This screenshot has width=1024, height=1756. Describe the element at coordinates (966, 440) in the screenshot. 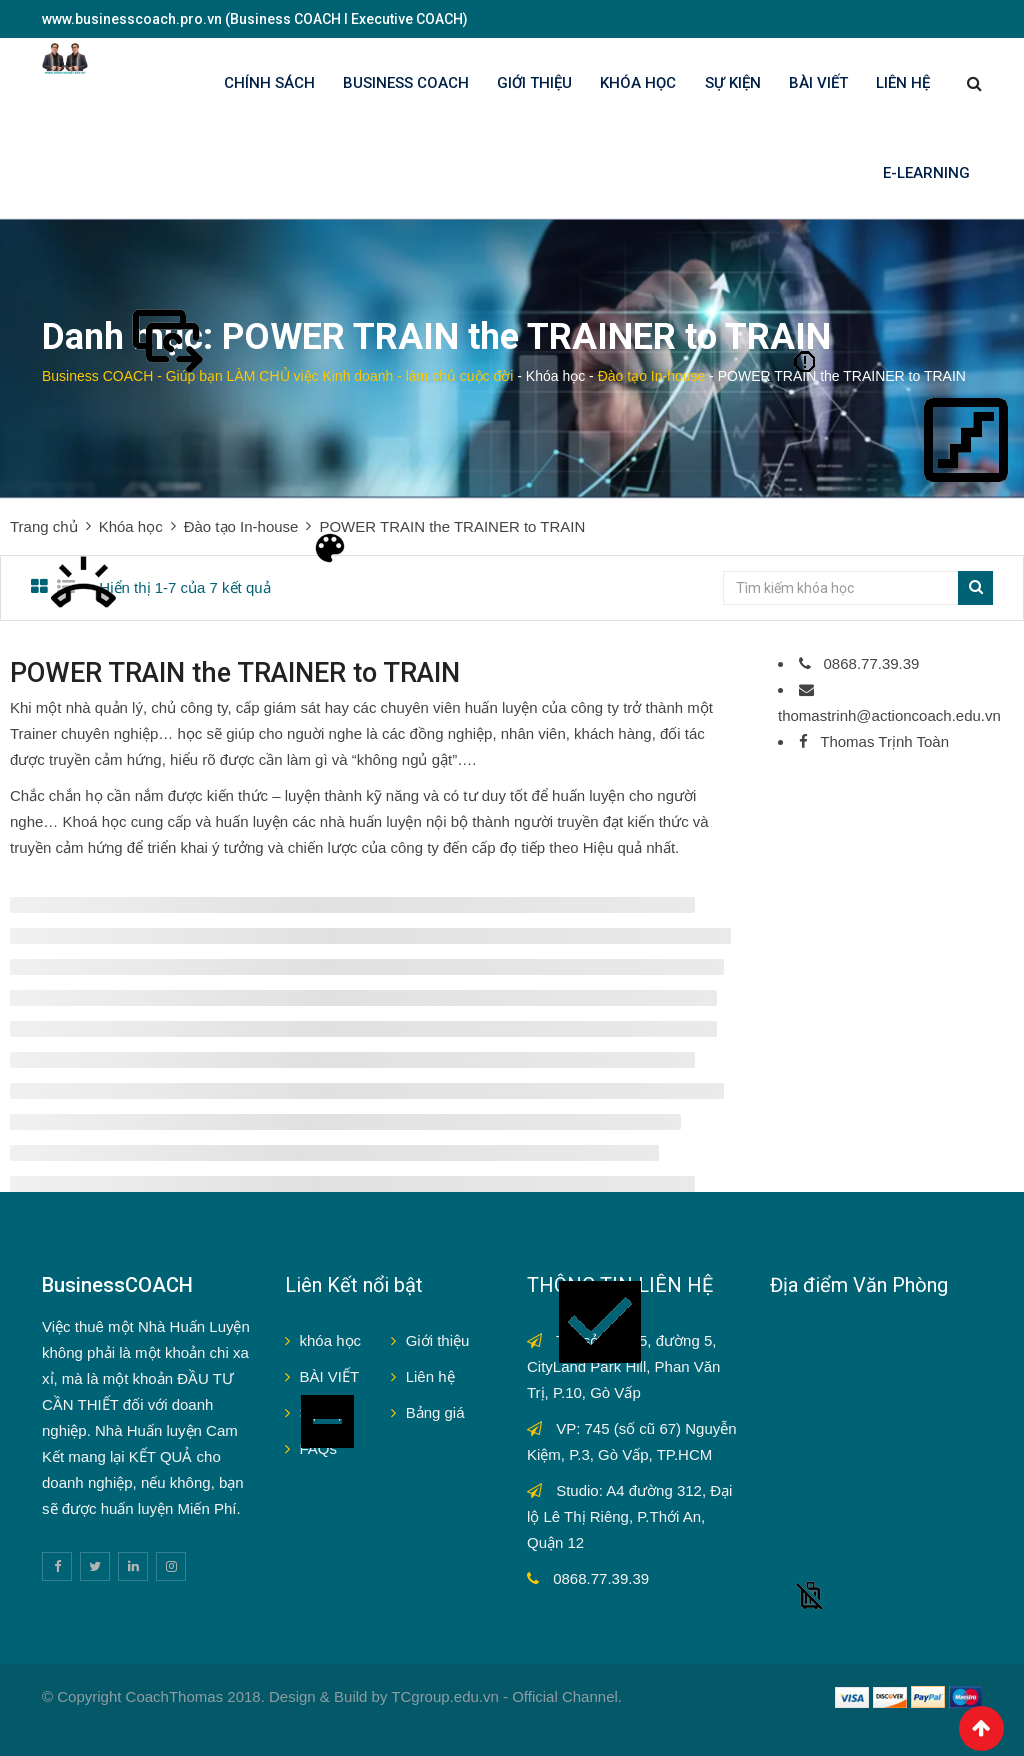

I see `indicates stairs or stairway access` at that location.